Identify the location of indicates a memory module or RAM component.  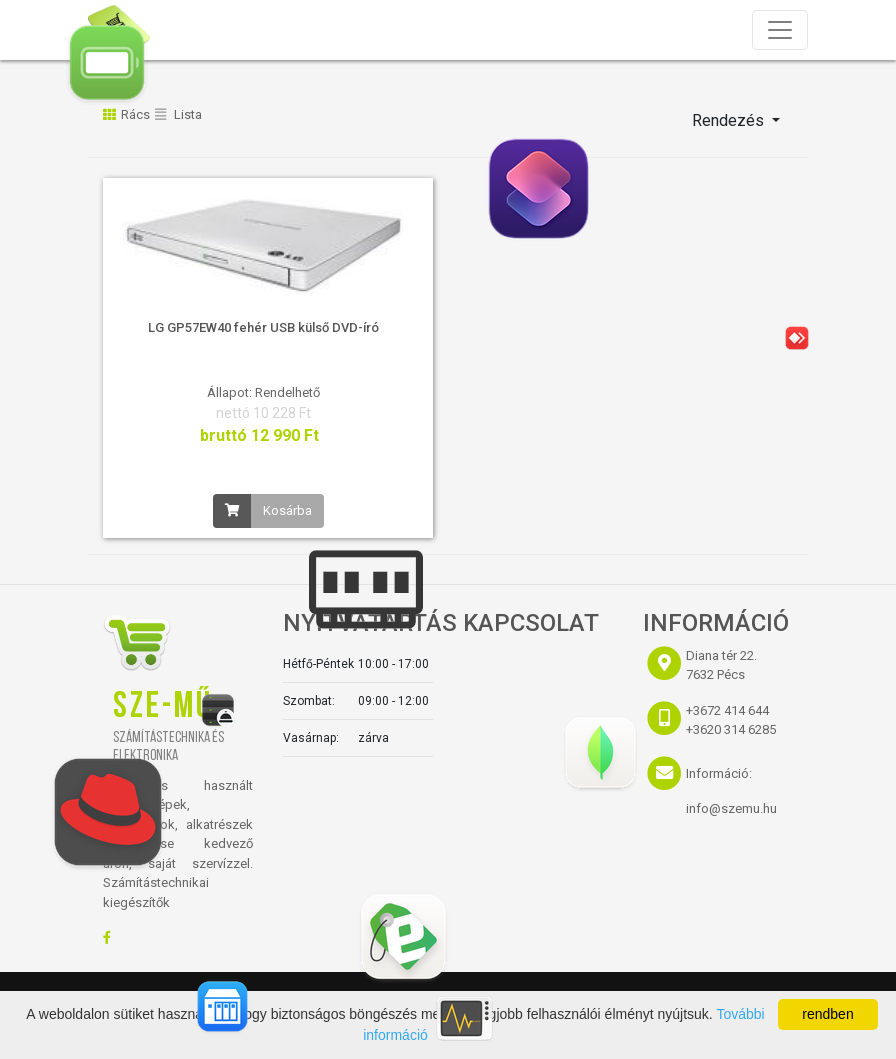
(366, 593).